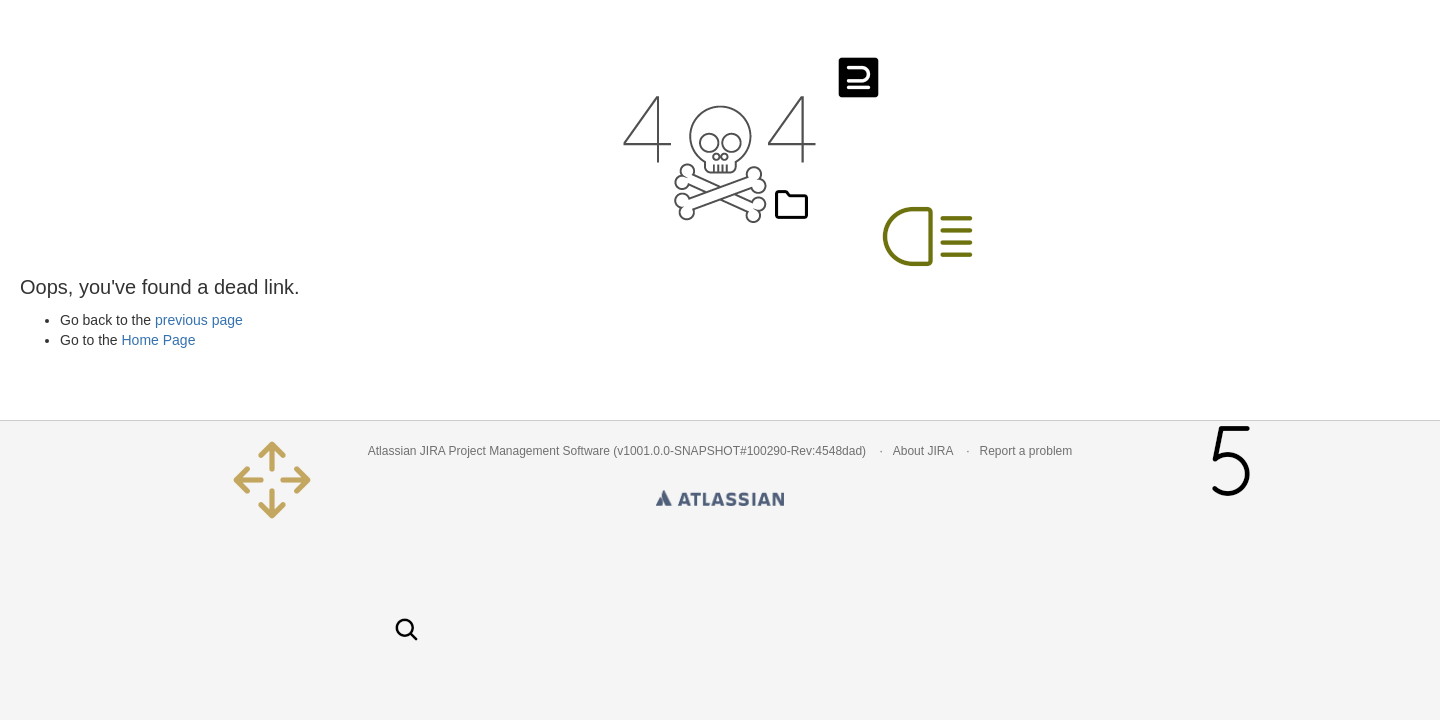 This screenshot has height=720, width=1440. What do you see at coordinates (791, 204) in the screenshot?
I see `open folder or directory` at bounding box center [791, 204].